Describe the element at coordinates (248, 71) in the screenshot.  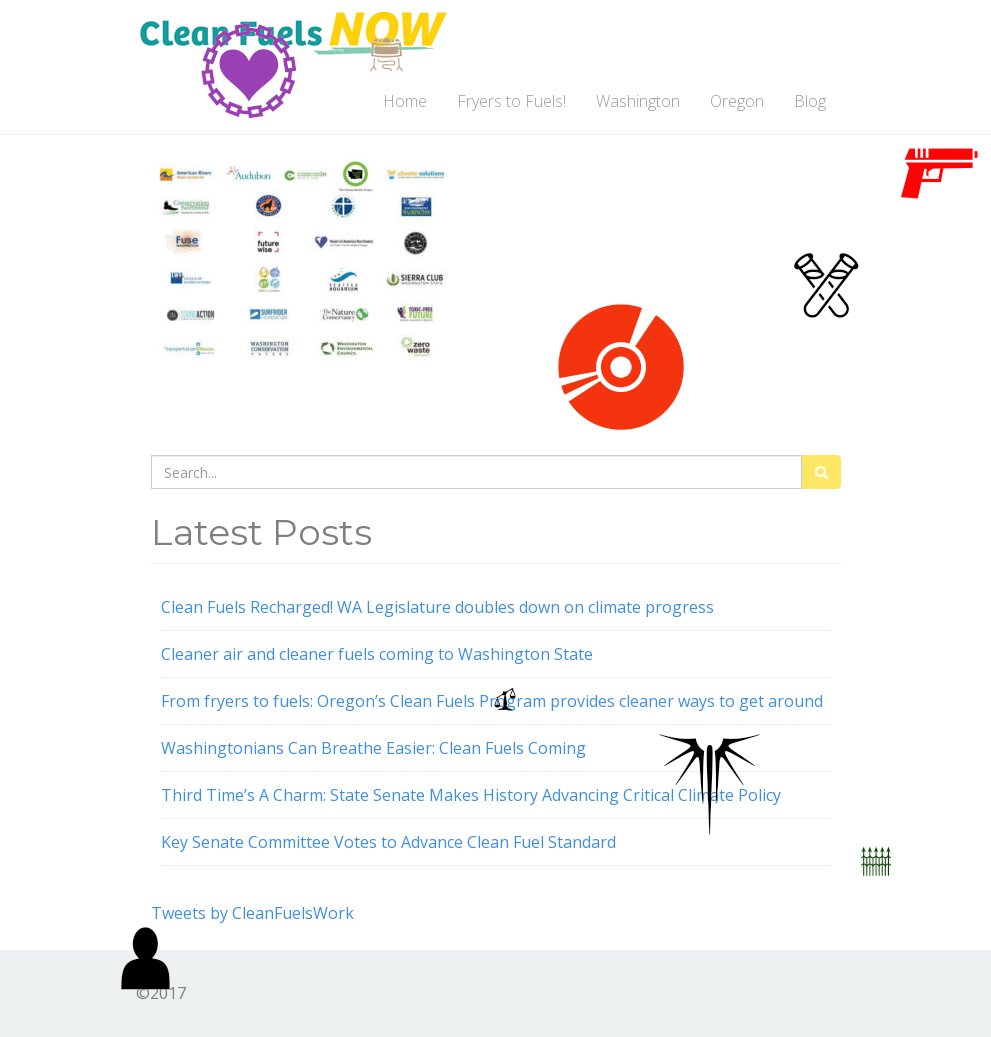
I see `indicates a locked or committed relationship status` at that location.